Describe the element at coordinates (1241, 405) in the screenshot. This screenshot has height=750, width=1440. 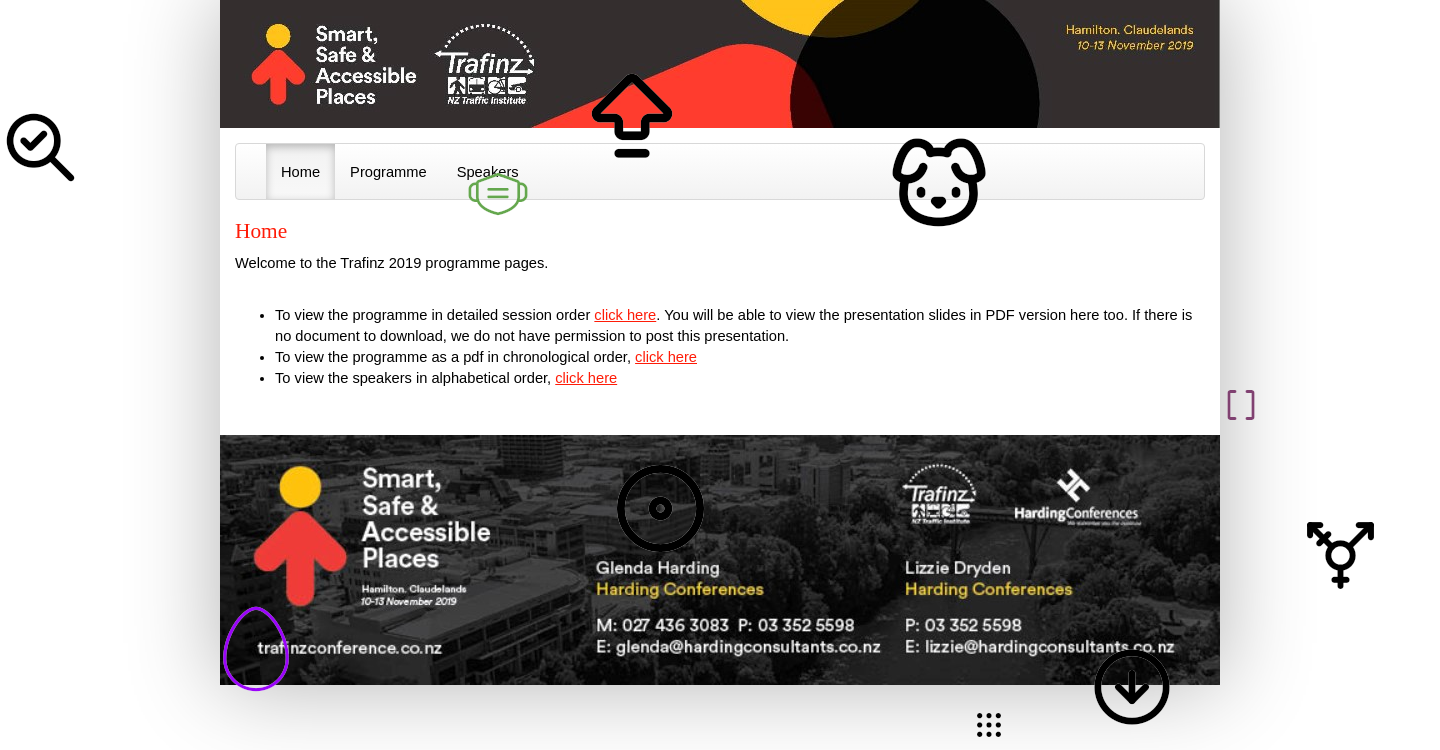
I see `insert or edit code brackets` at that location.